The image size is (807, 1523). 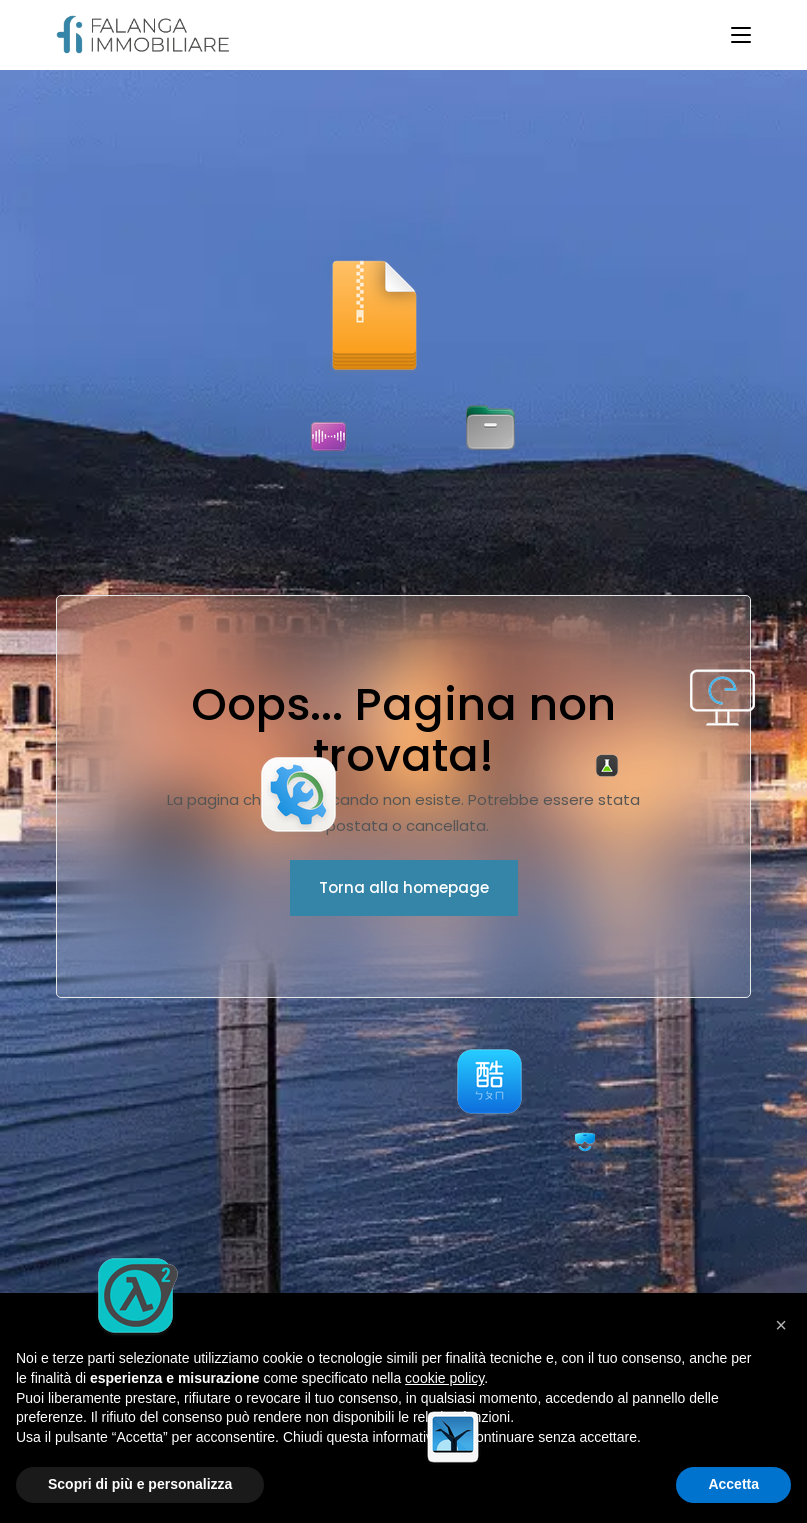 I want to click on launch Half-Life 2: Lost Coast, so click(x=135, y=1295).